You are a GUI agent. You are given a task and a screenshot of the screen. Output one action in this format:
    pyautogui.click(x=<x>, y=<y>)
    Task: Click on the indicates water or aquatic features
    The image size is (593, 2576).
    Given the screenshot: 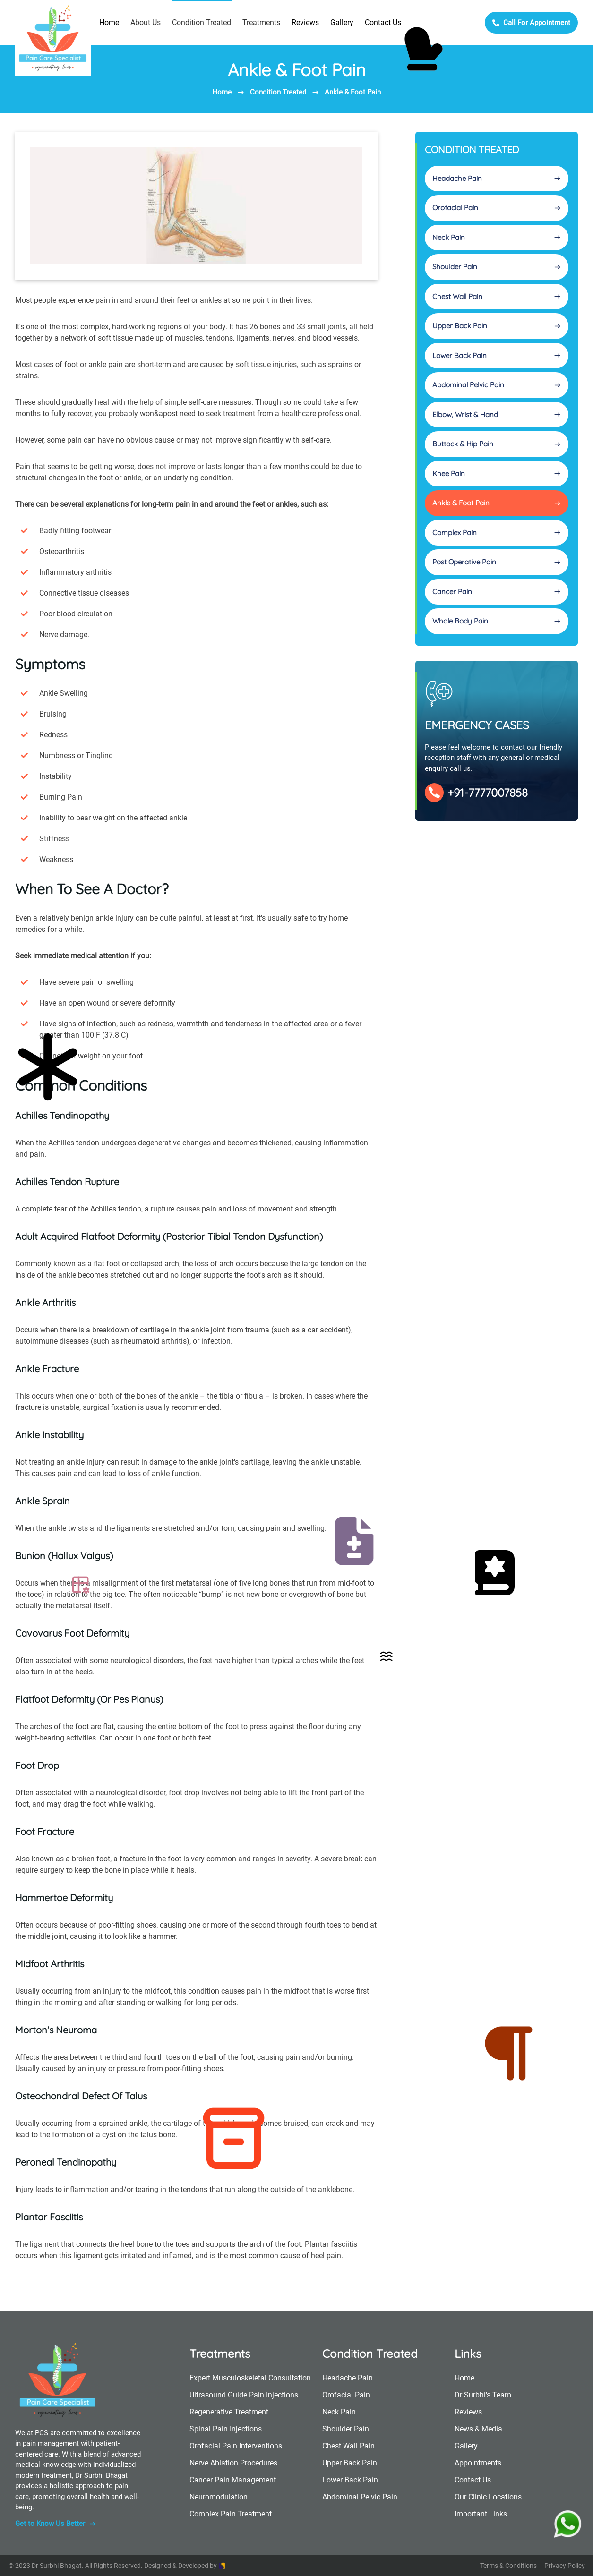 What is the action you would take?
    pyautogui.click(x=386, y=1656)
    